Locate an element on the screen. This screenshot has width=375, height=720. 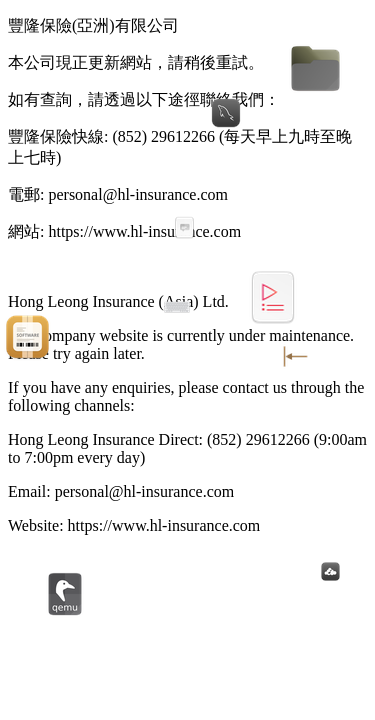
a software installation package file is located at coordinates (27, 337).